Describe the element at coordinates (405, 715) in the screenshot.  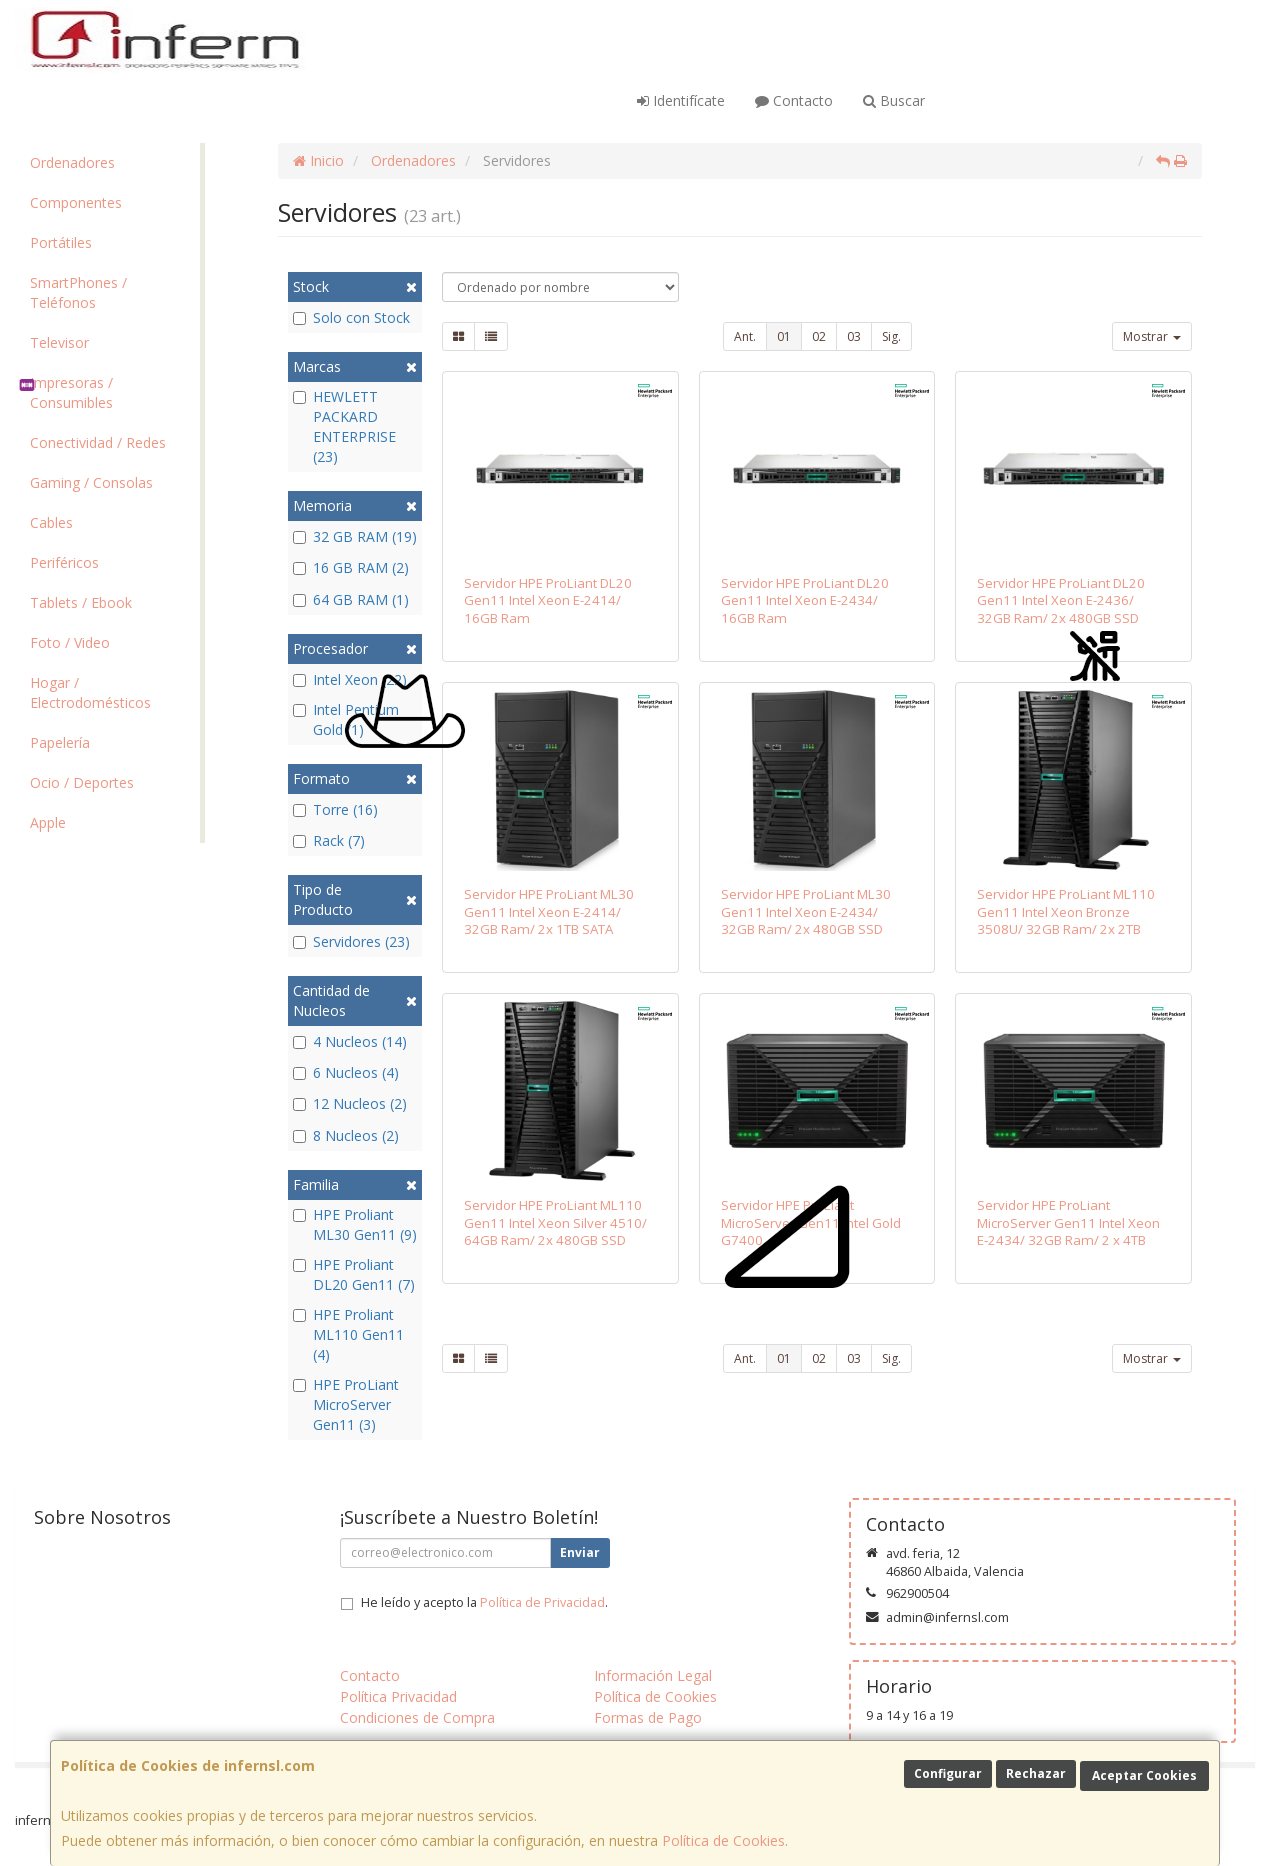
I see `select cowboy hat avatar or profile accessory` at that location.